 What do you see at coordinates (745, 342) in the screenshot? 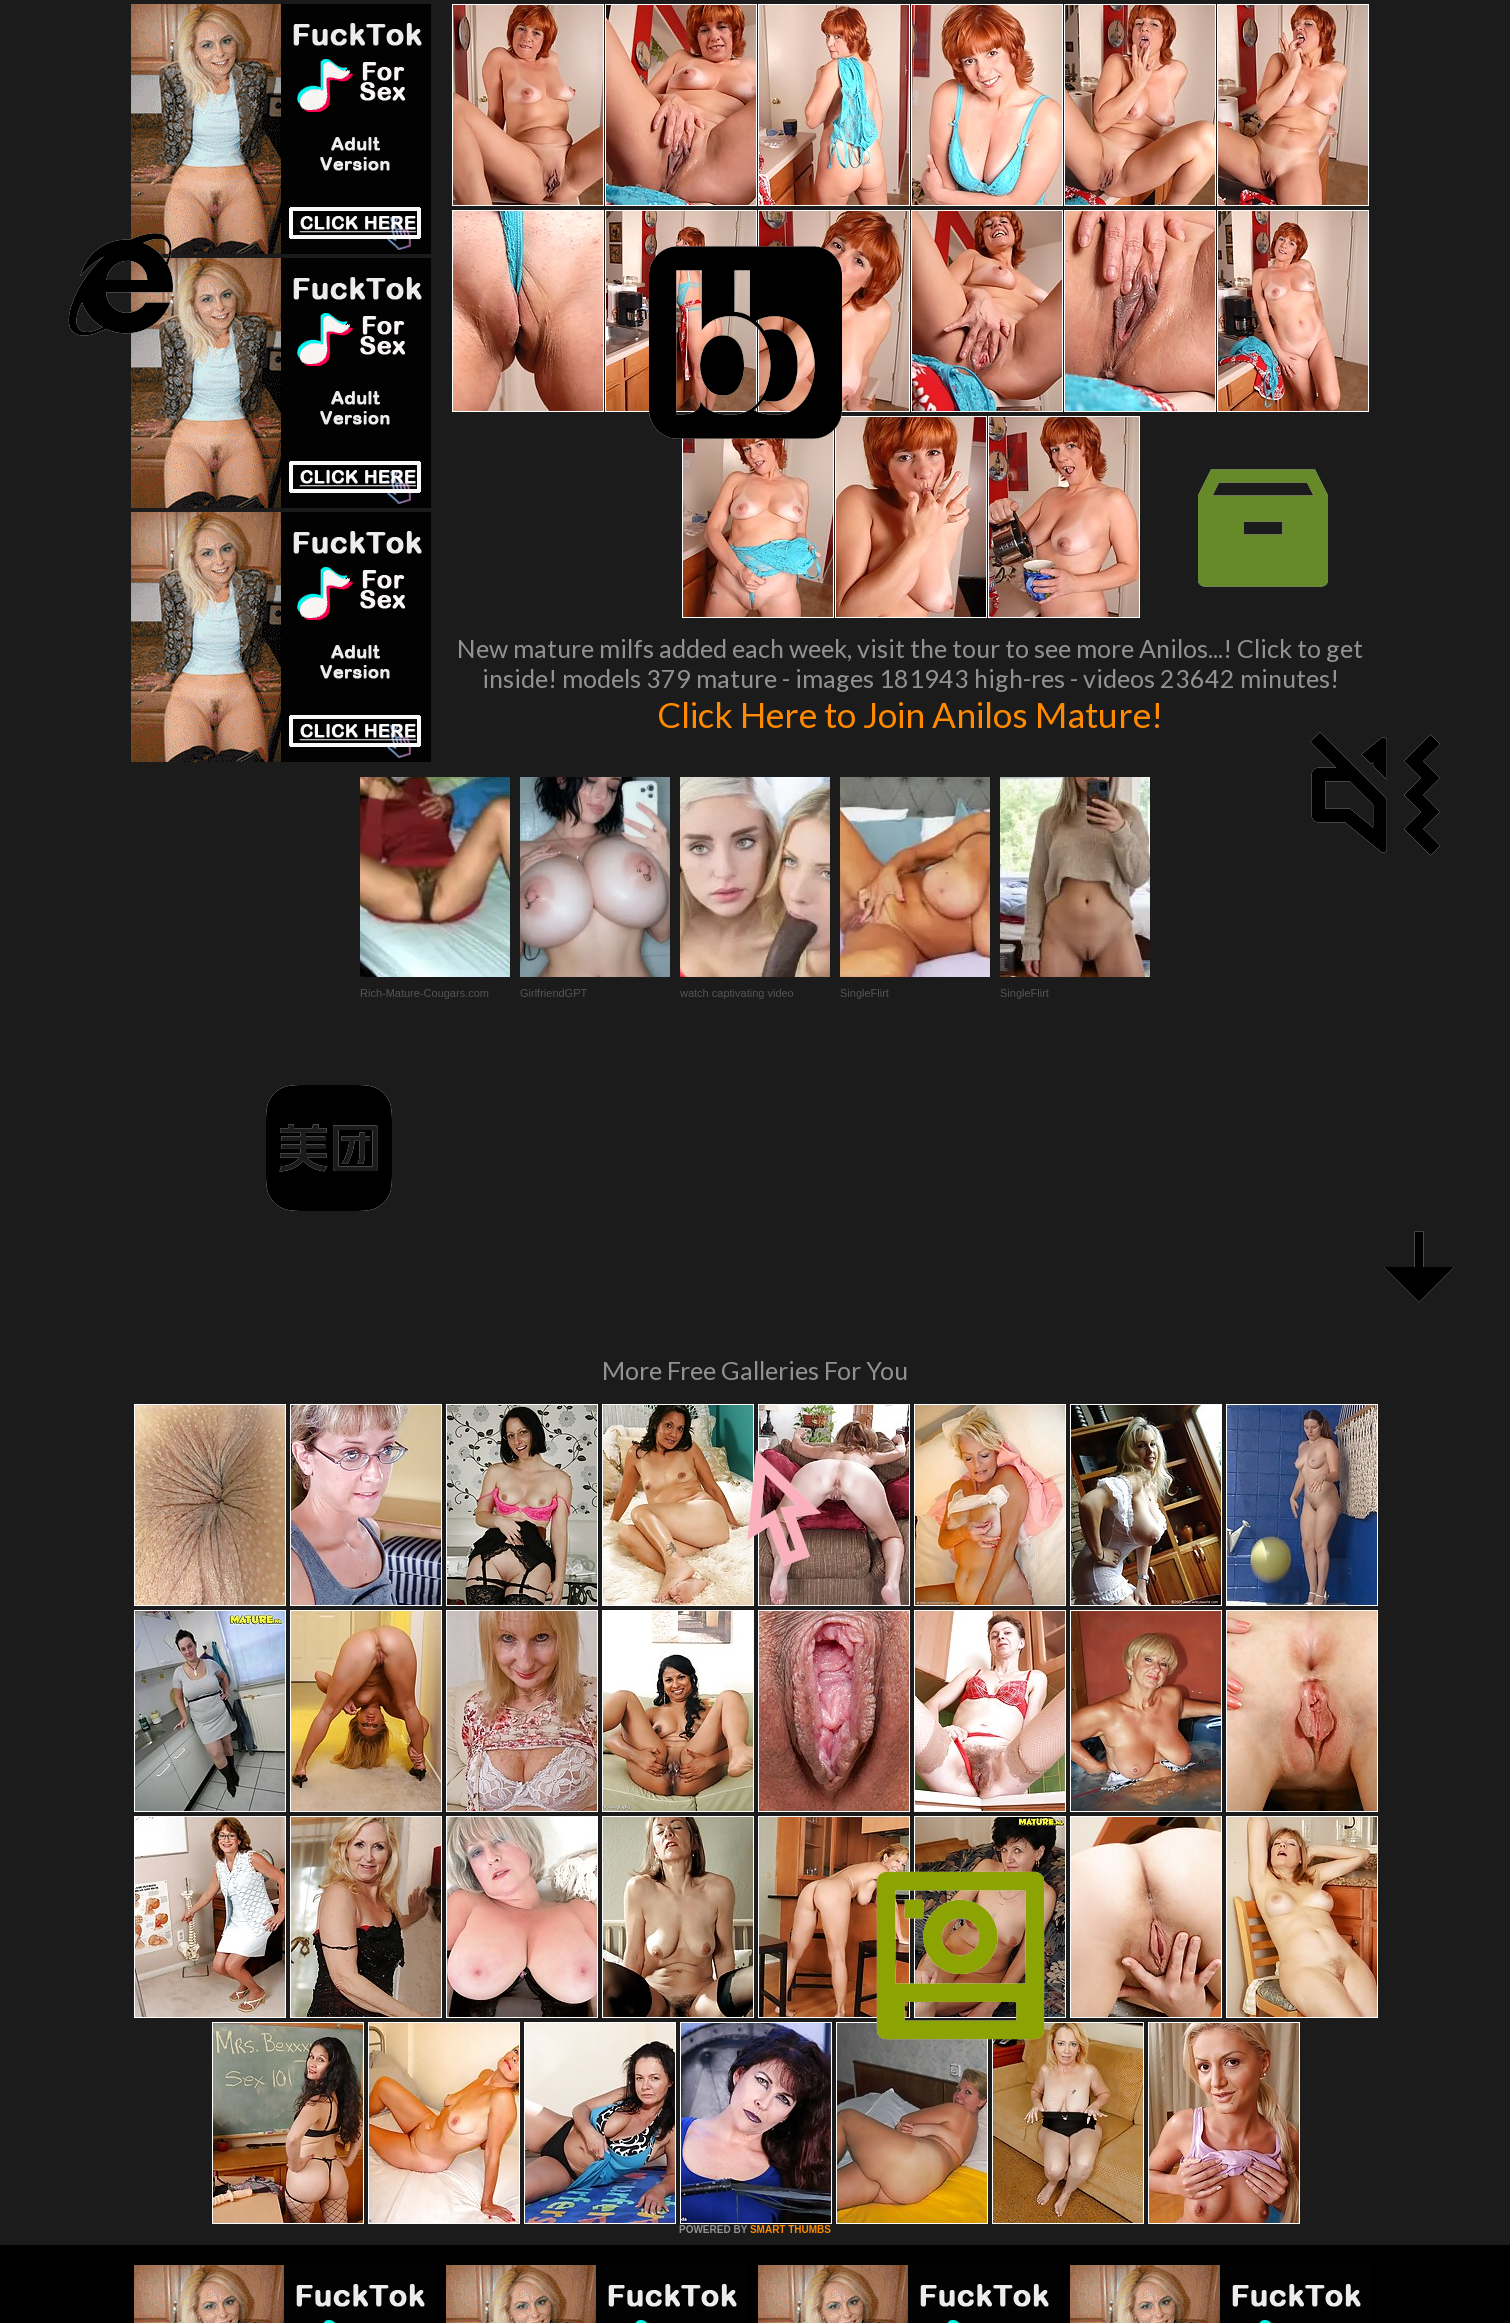
I see `open the bigbasket grocery delivery app` at bounding box center [745, 342].